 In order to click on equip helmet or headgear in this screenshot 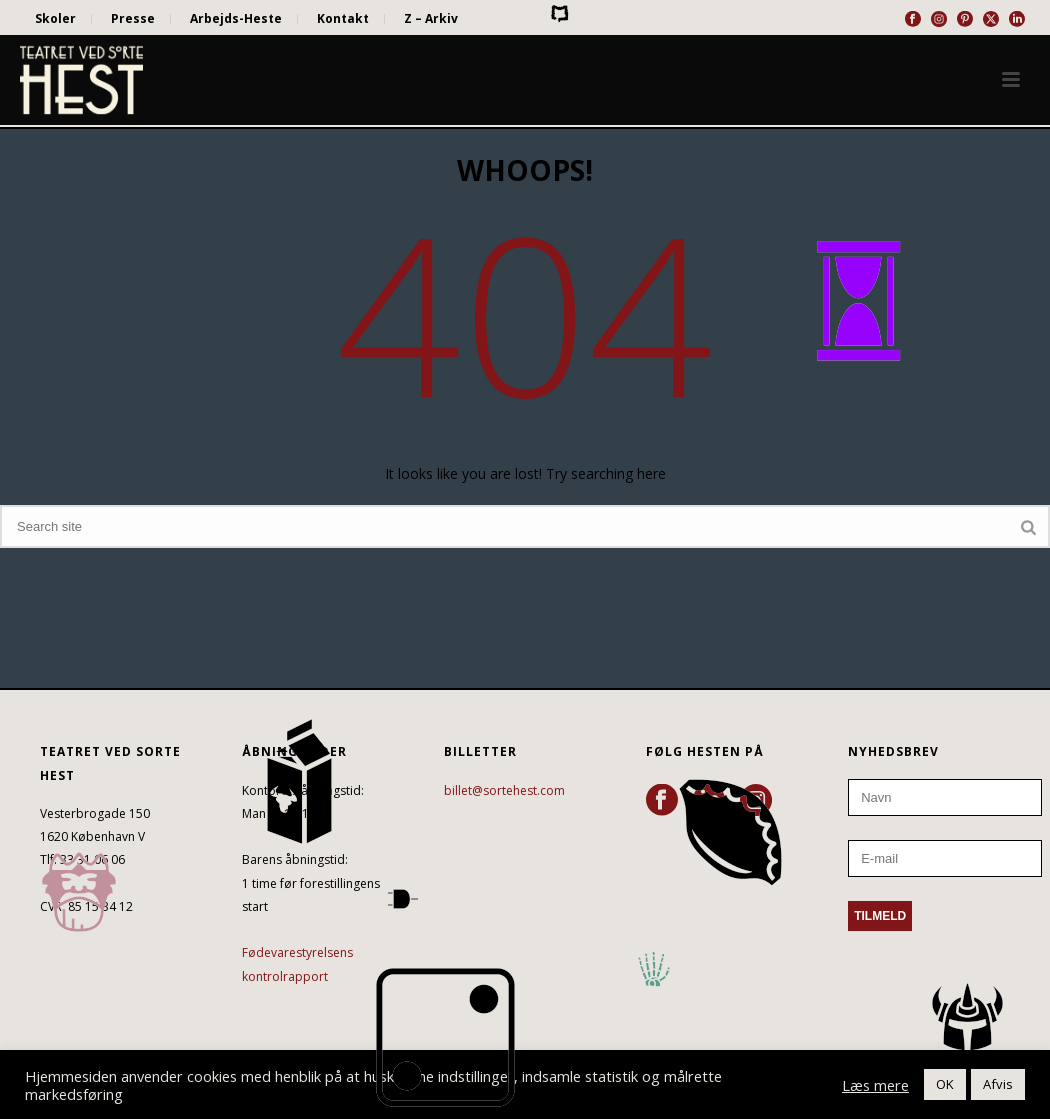, I will do `click(967, 1016)`.